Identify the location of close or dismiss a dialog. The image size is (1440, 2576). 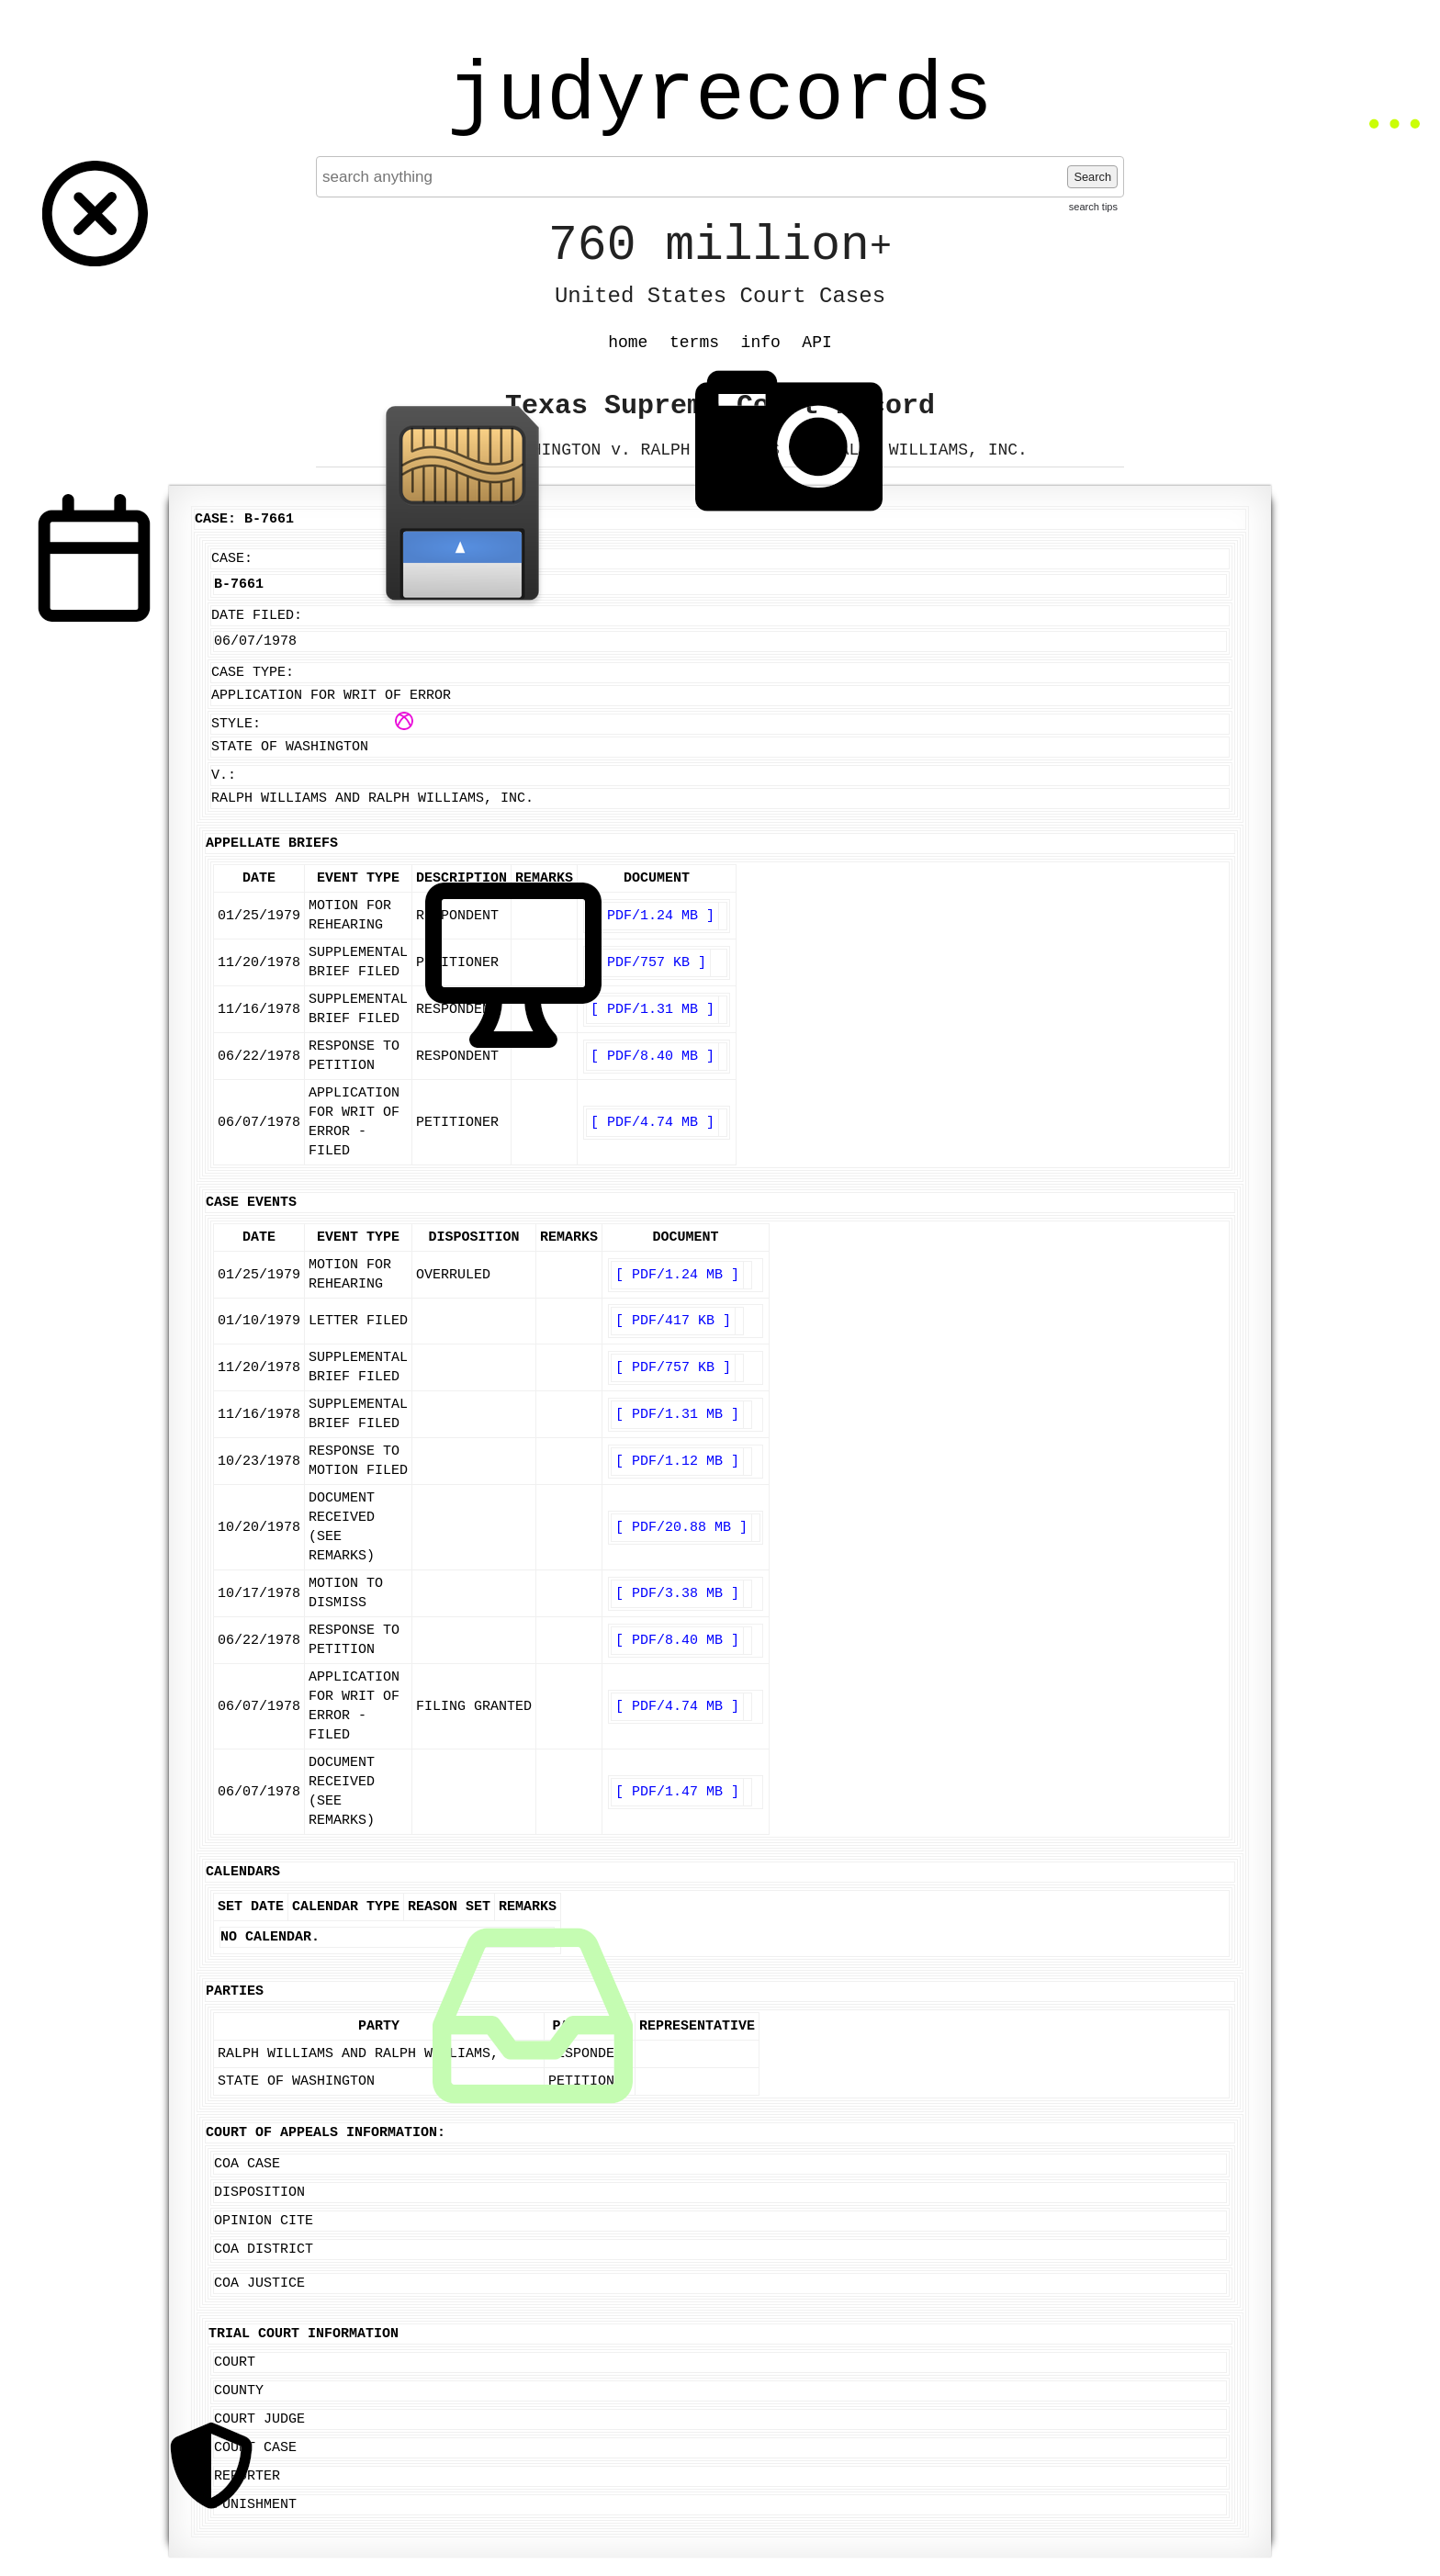
(95, 213).